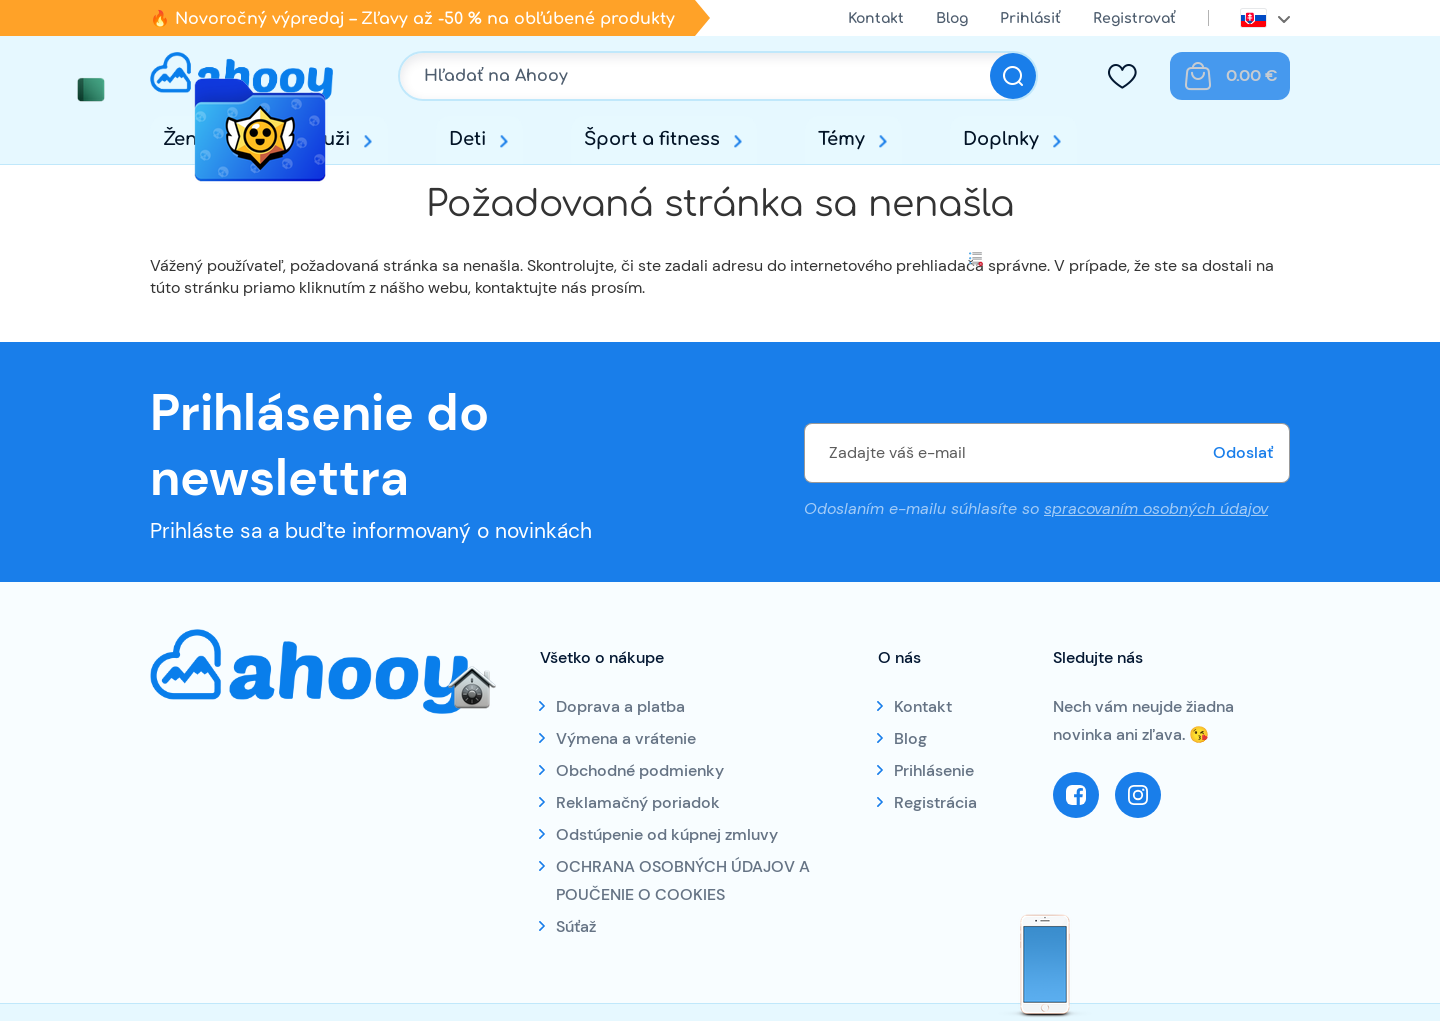 This screenshot has width=1440, height=1021. I want to click on system alert for kernel extension approval, so click(472, 688).